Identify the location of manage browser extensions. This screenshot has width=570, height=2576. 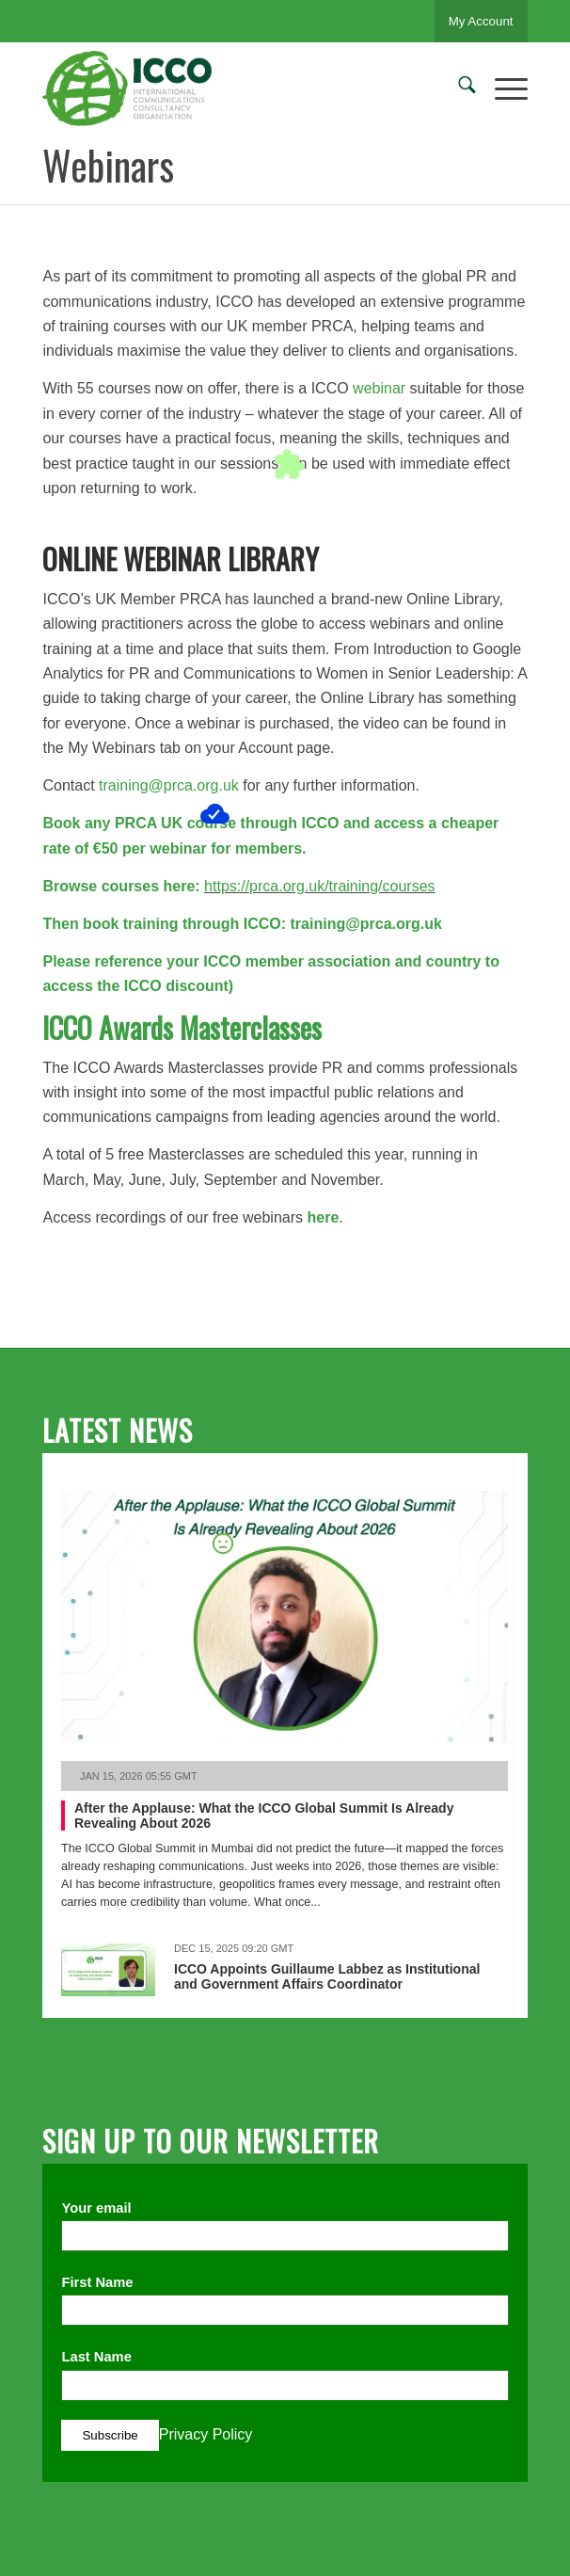
(290, 464).